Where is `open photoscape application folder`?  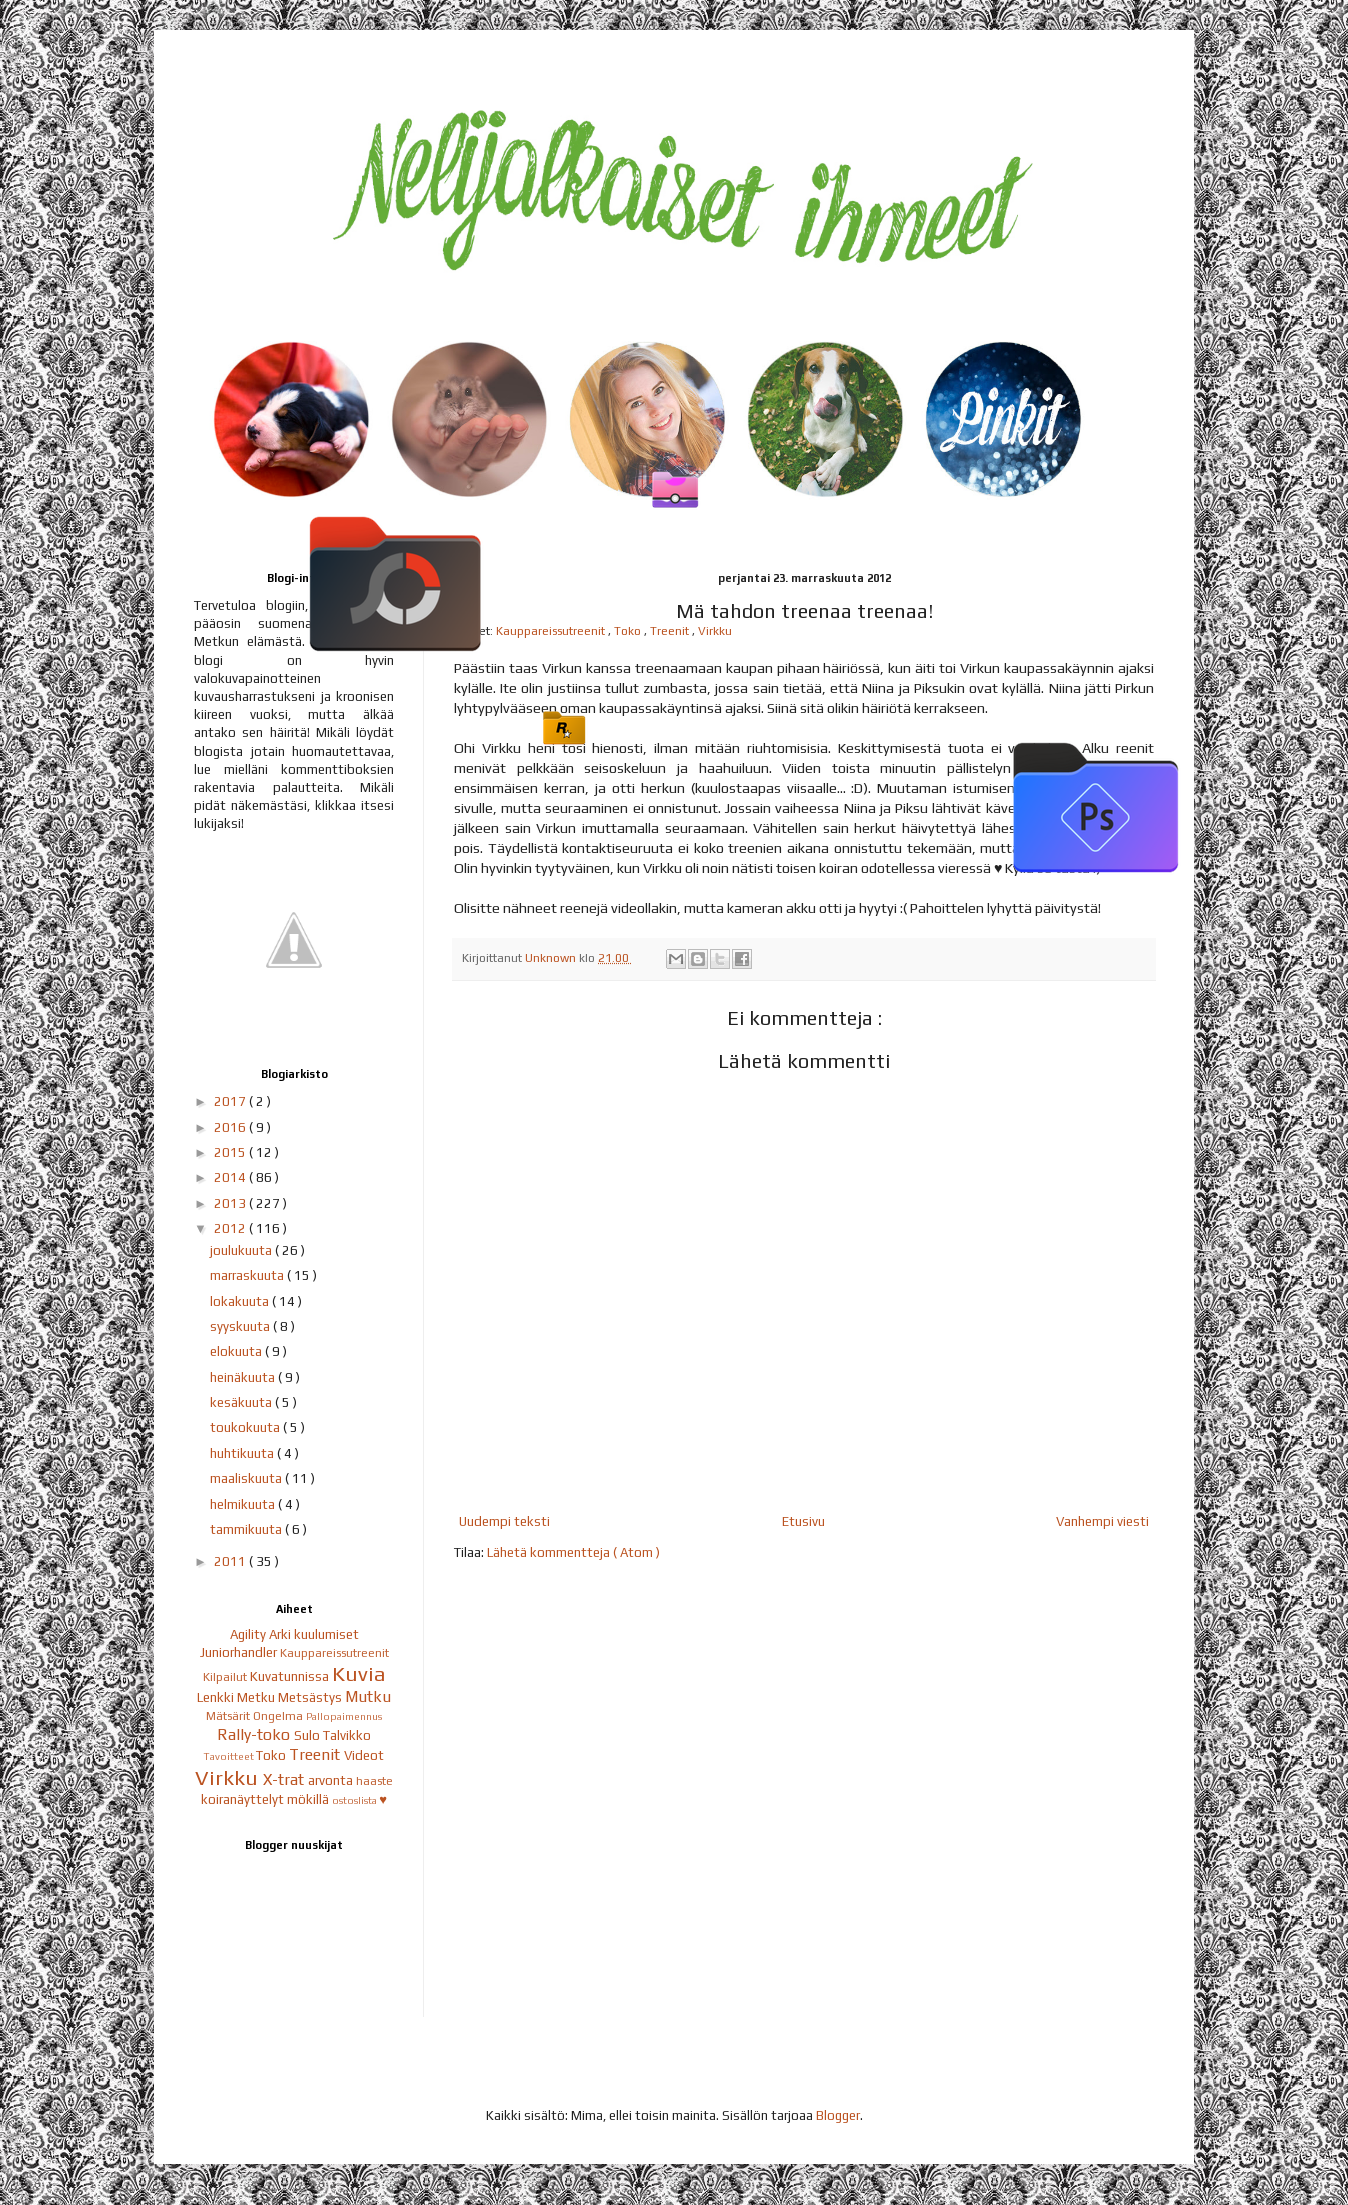
open photoscape application folder is located at coordinates (394, 588).